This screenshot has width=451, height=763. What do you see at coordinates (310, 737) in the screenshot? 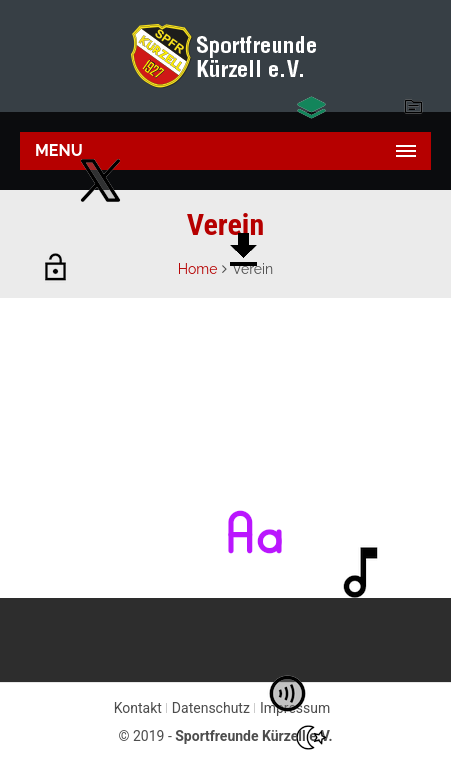
I see `toggle islamic calendar or prayer times` at bounding box center [310, 737].